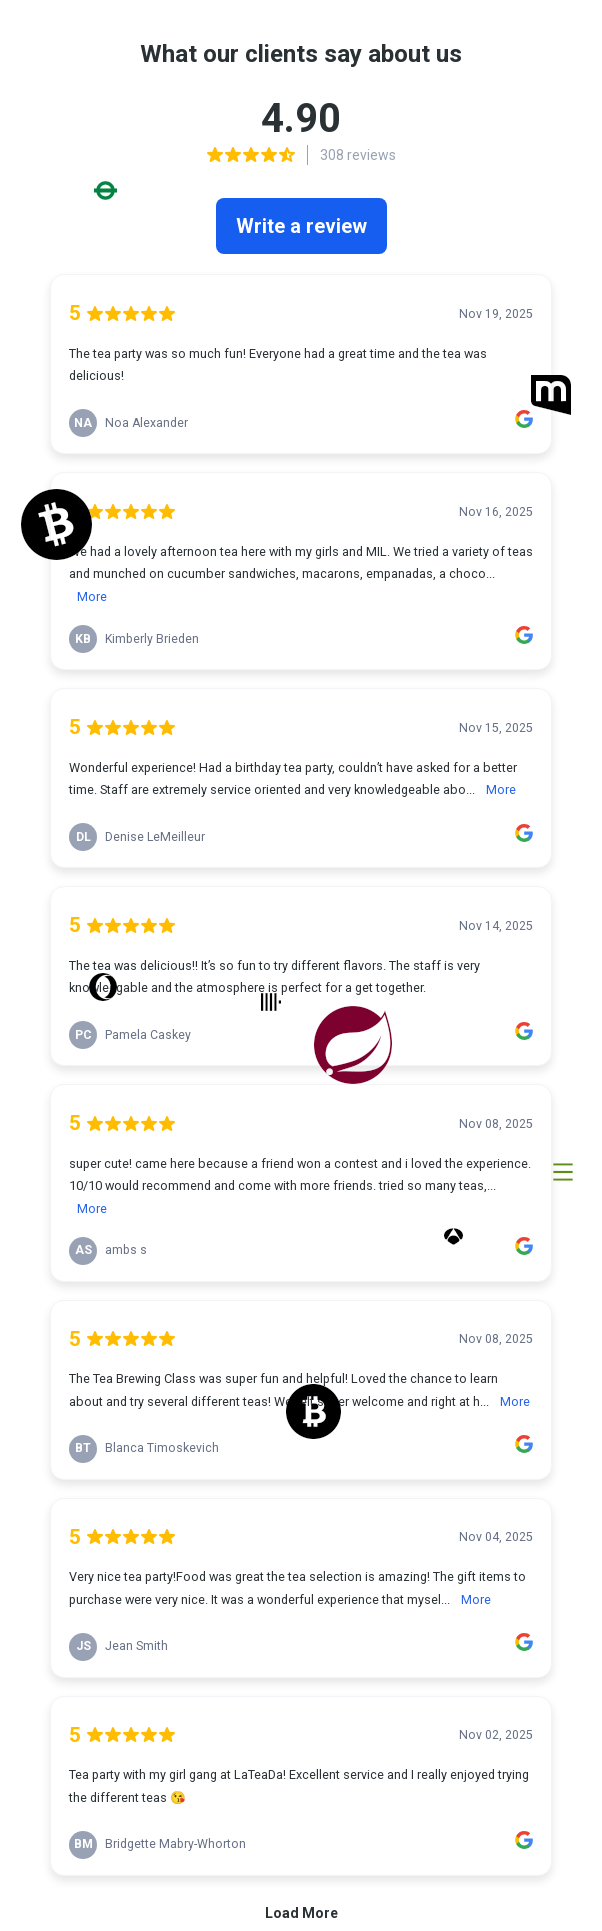 This screenshot has width=602, height=1931. What do you see at coordinates (56, 524) in the screenshot?
I see `bitcoin cash cryptocurrency logo` at bounding box center [56, 524].